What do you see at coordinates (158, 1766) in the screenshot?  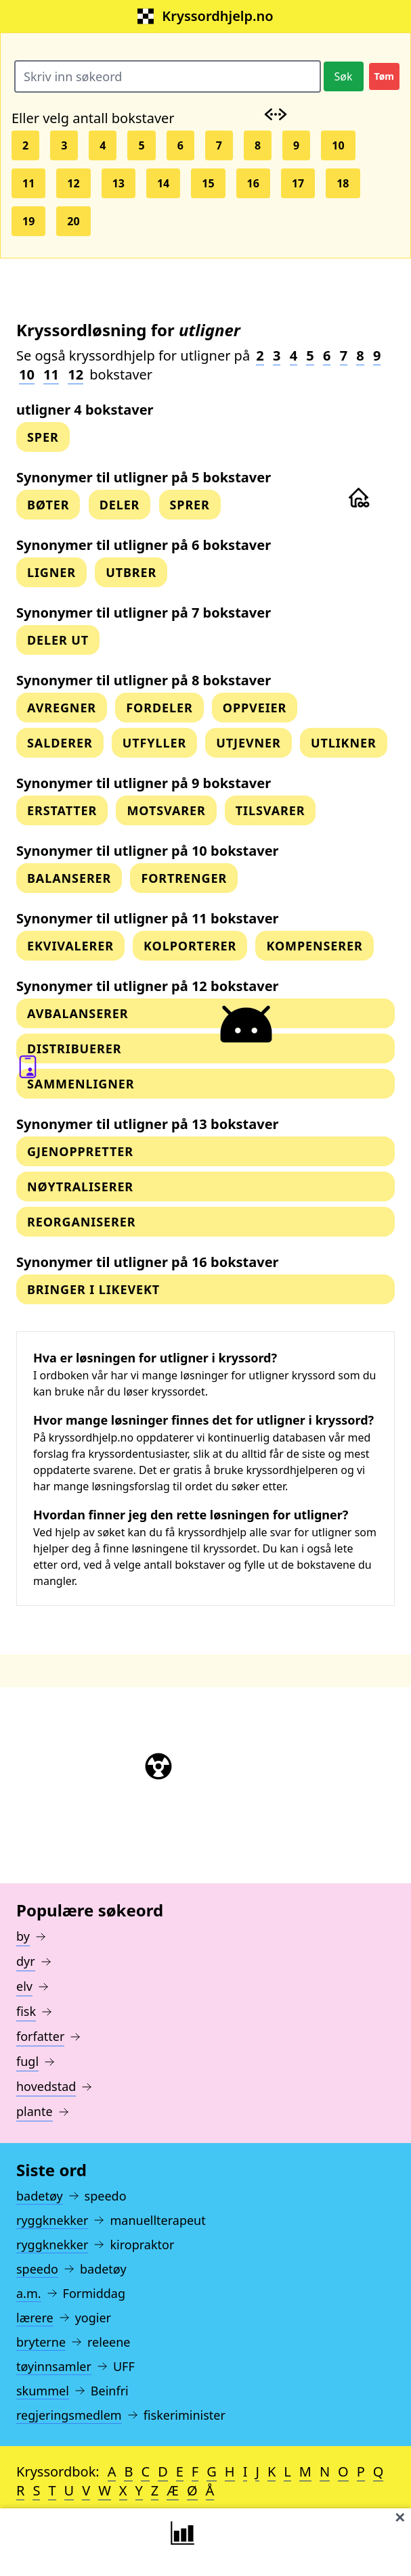 I see `indicates radioactive or nuclear hazard warning` at bounding box center [158, 1766].